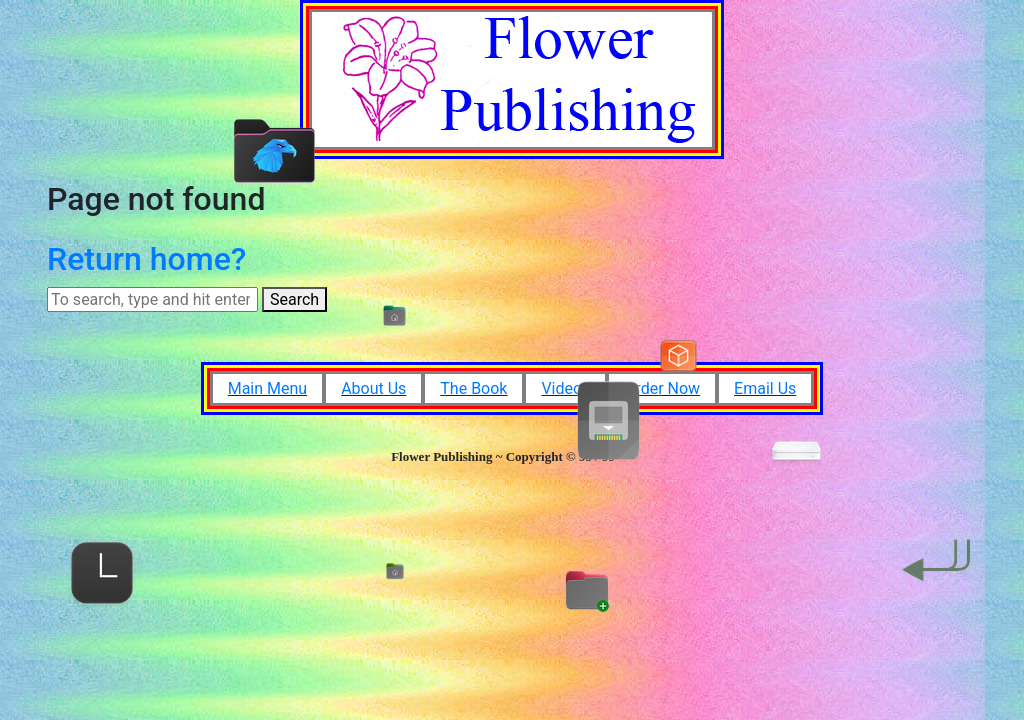 This screenshot has height=720, width=1024. Describe the element at coordinates (935, 560) in the screenshot. I see `reply to all recipients of an email` at that location.